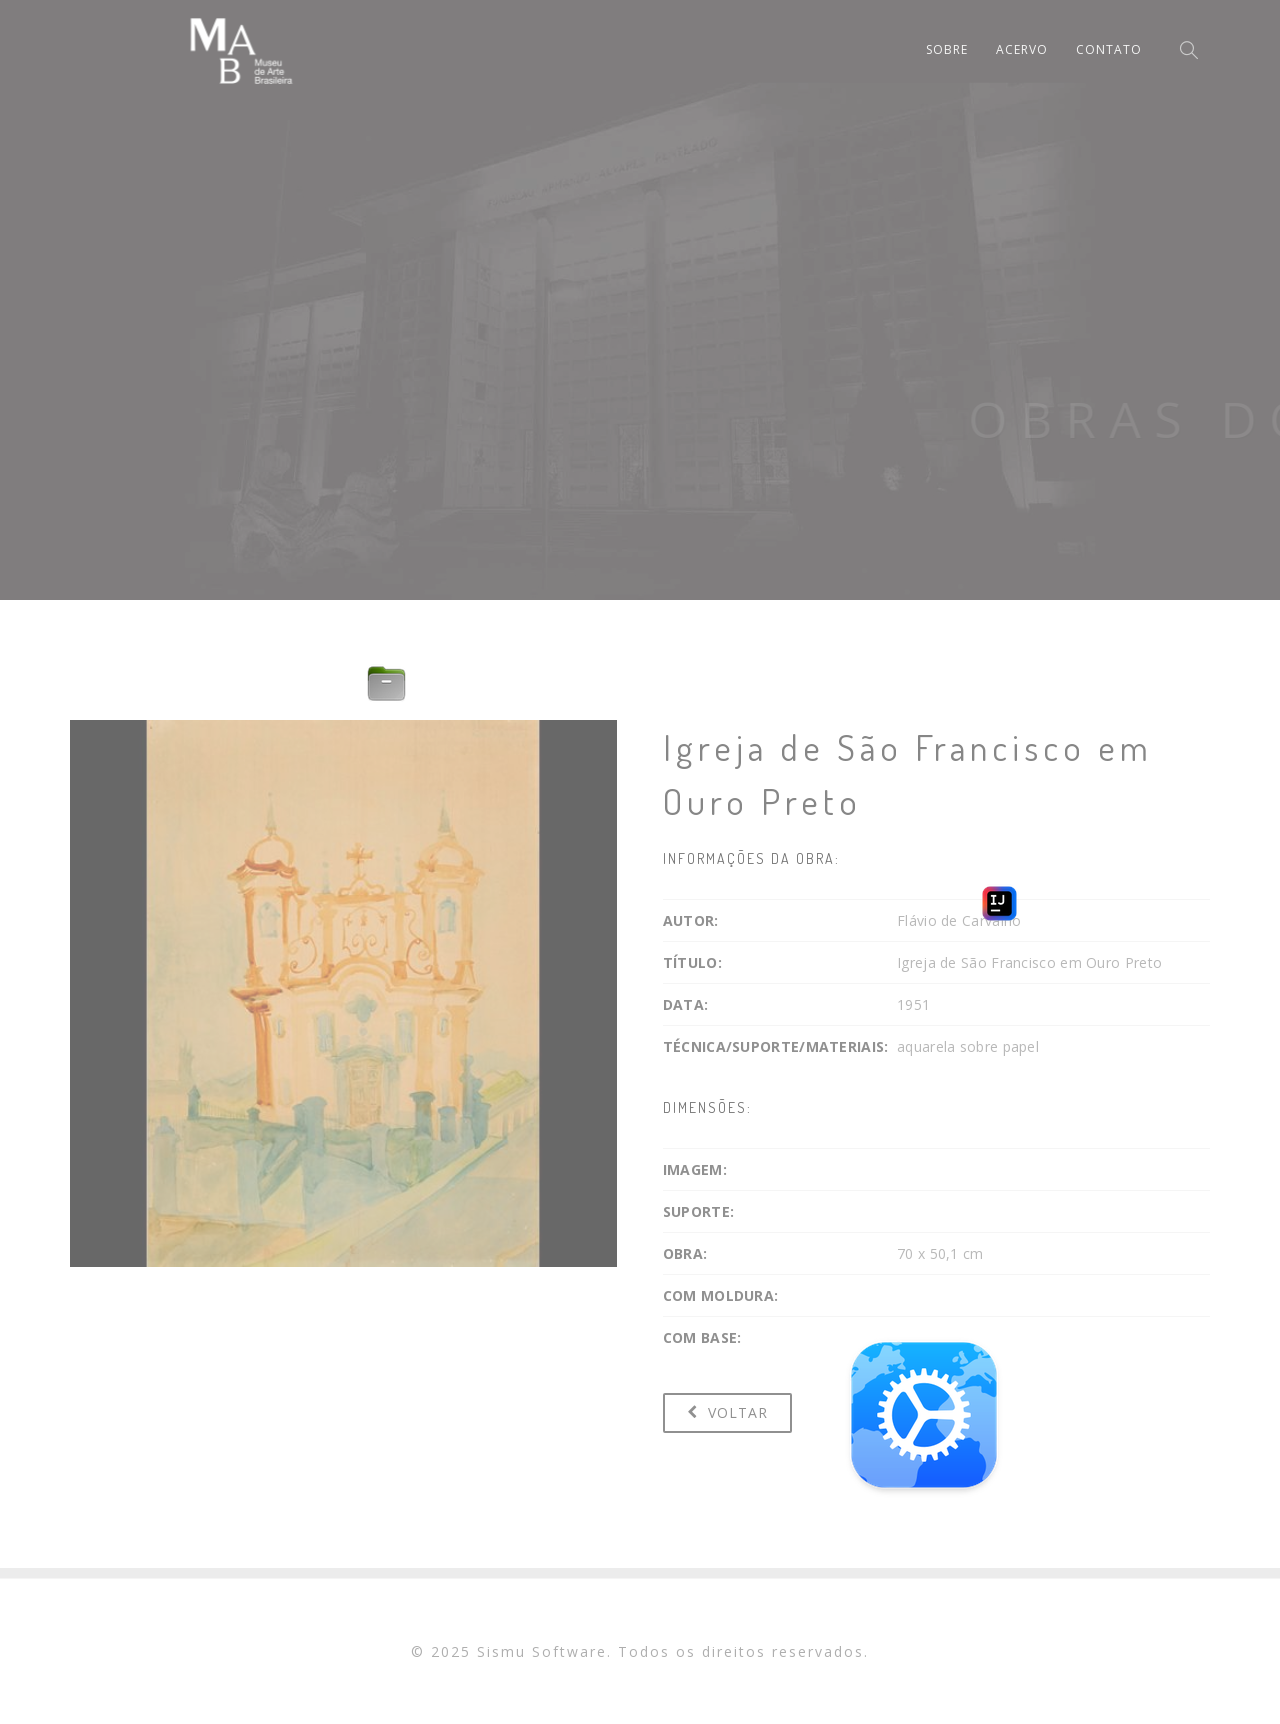 Image resolution: width=1280 pixels, height=1724 pixels. Describe the element at coordinates (386, 683) in the screenshot. I see `open the file manager app` at that location.